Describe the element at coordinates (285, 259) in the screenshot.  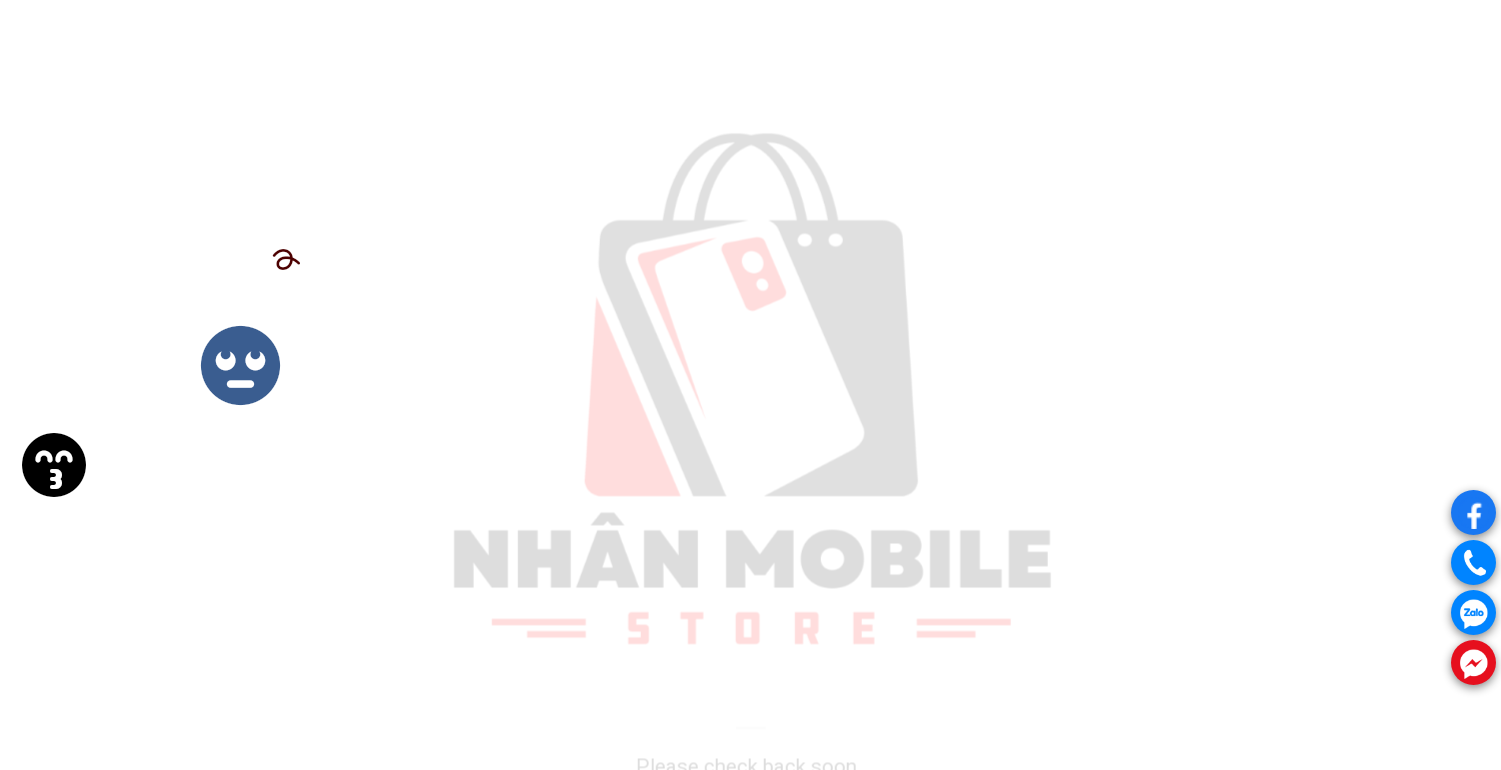
I see `freehand drawing or sketch tool` at that location.